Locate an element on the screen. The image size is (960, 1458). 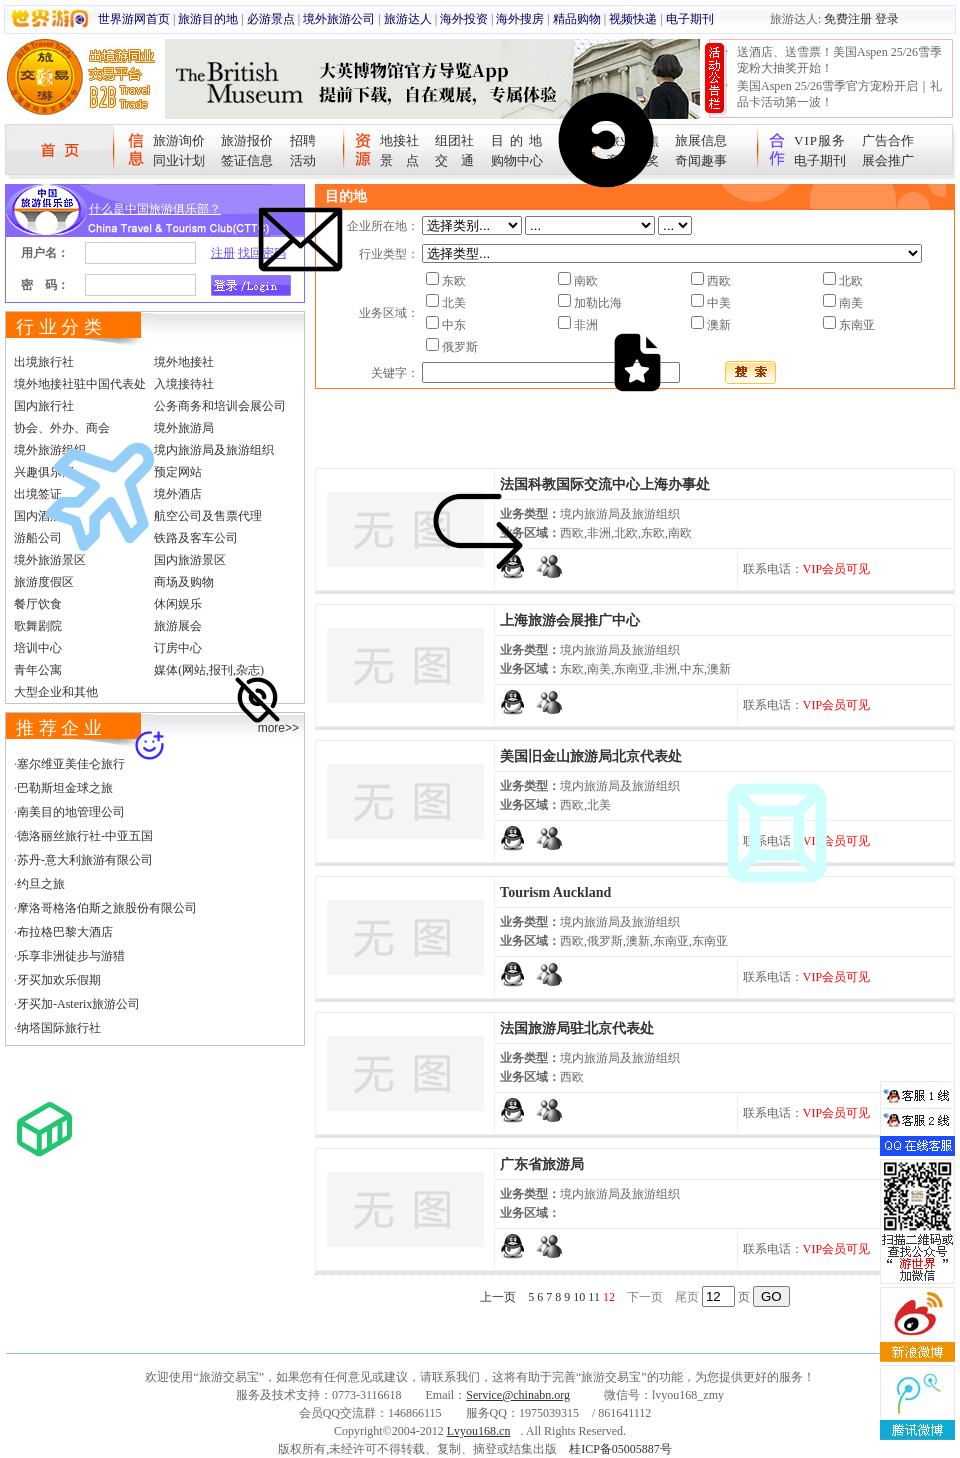
open your inbox is located at coordinates (300, 239).